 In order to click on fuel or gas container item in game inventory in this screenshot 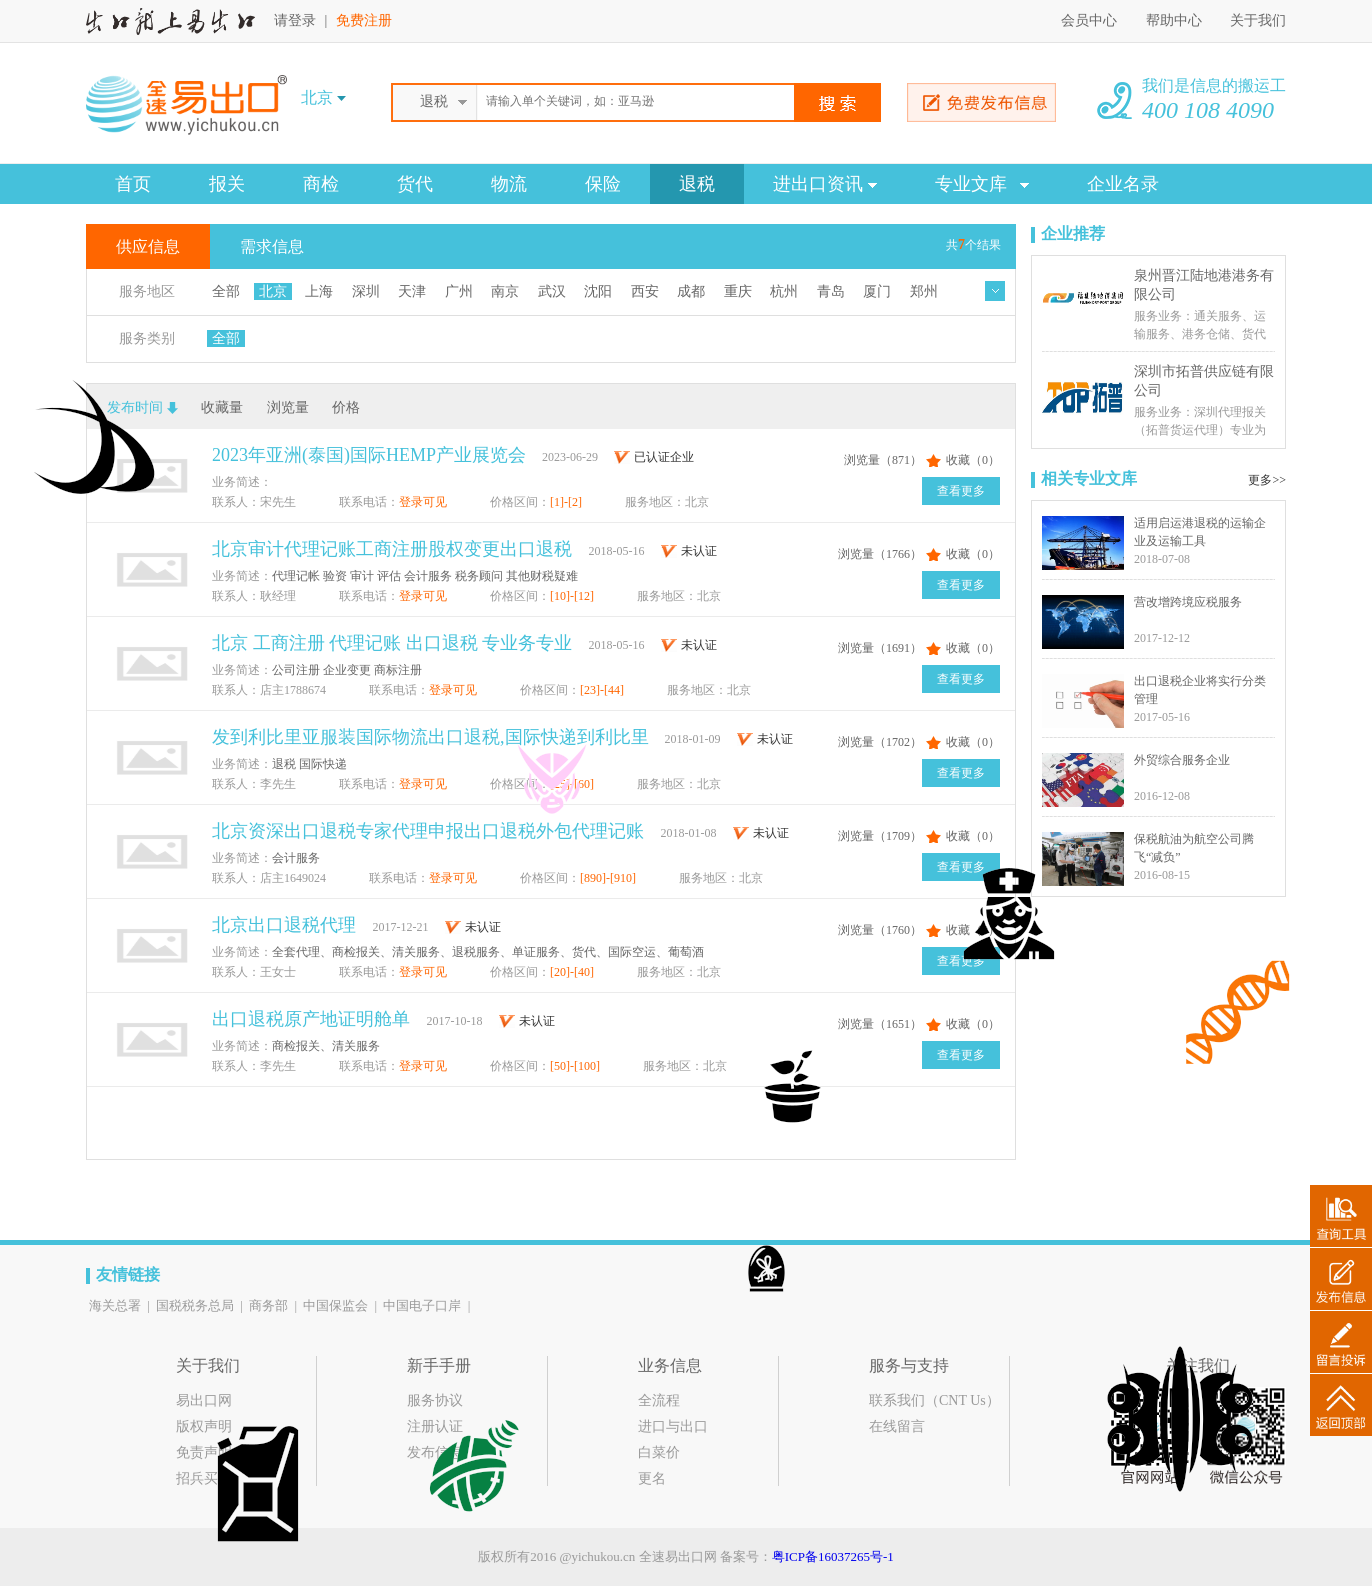, I will do `click(258, 1480)`.